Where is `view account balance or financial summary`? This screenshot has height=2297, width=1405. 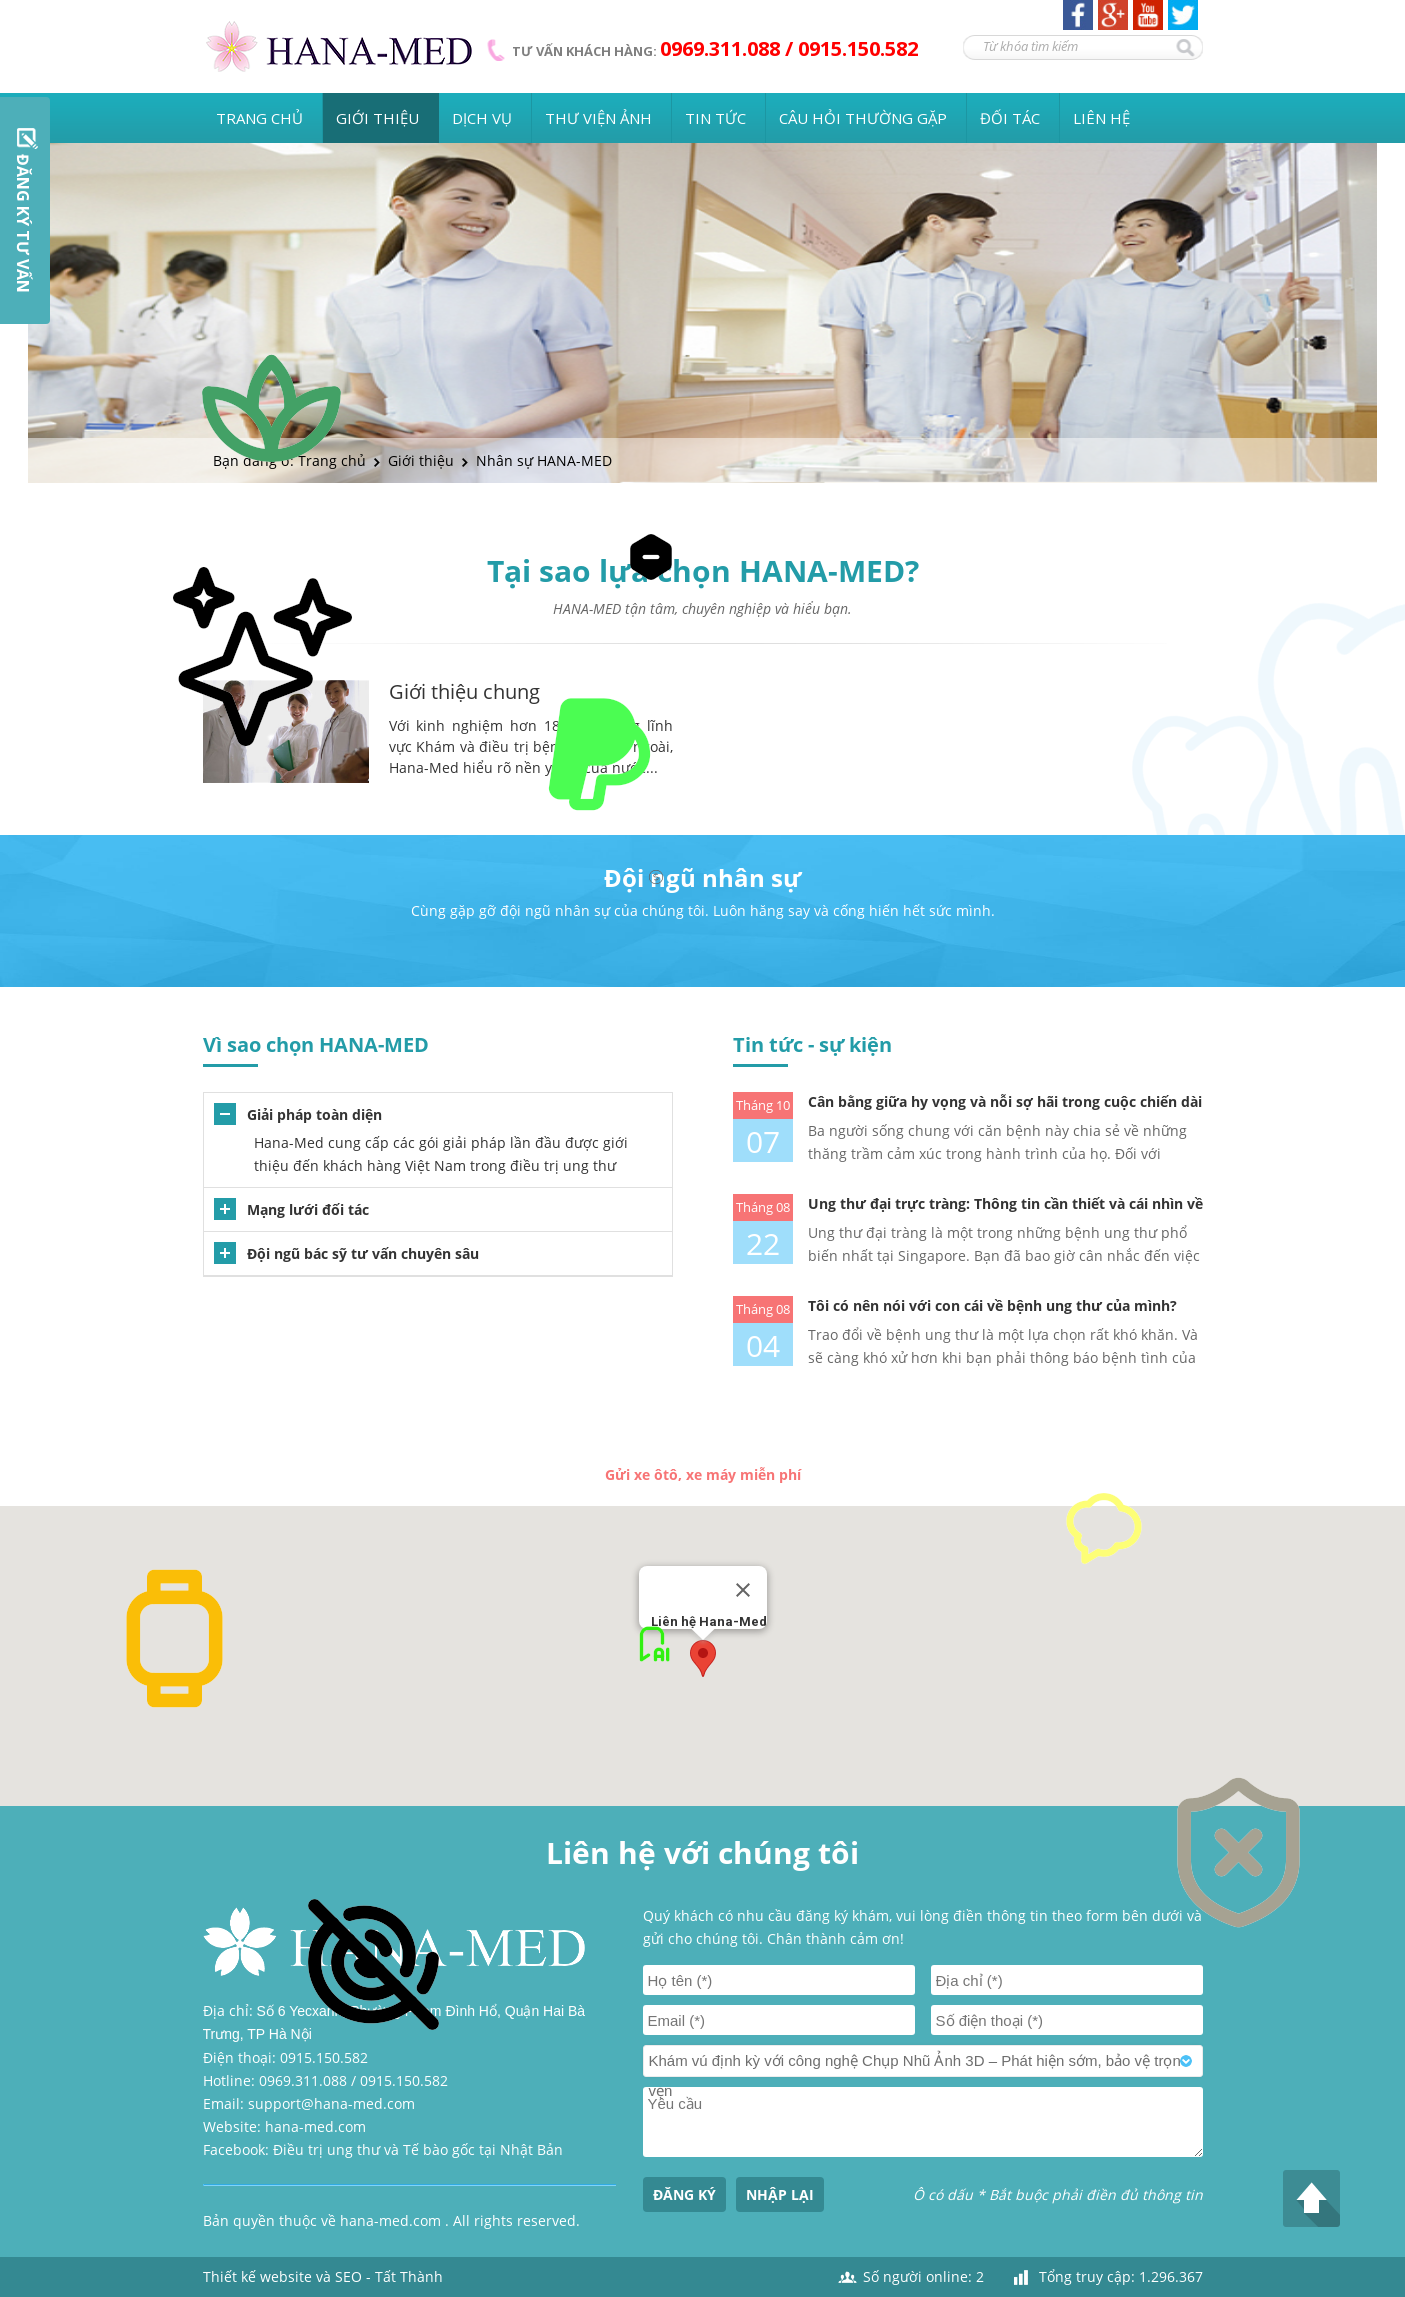
view account balance or financial summary is located at coordinates (656, 877).